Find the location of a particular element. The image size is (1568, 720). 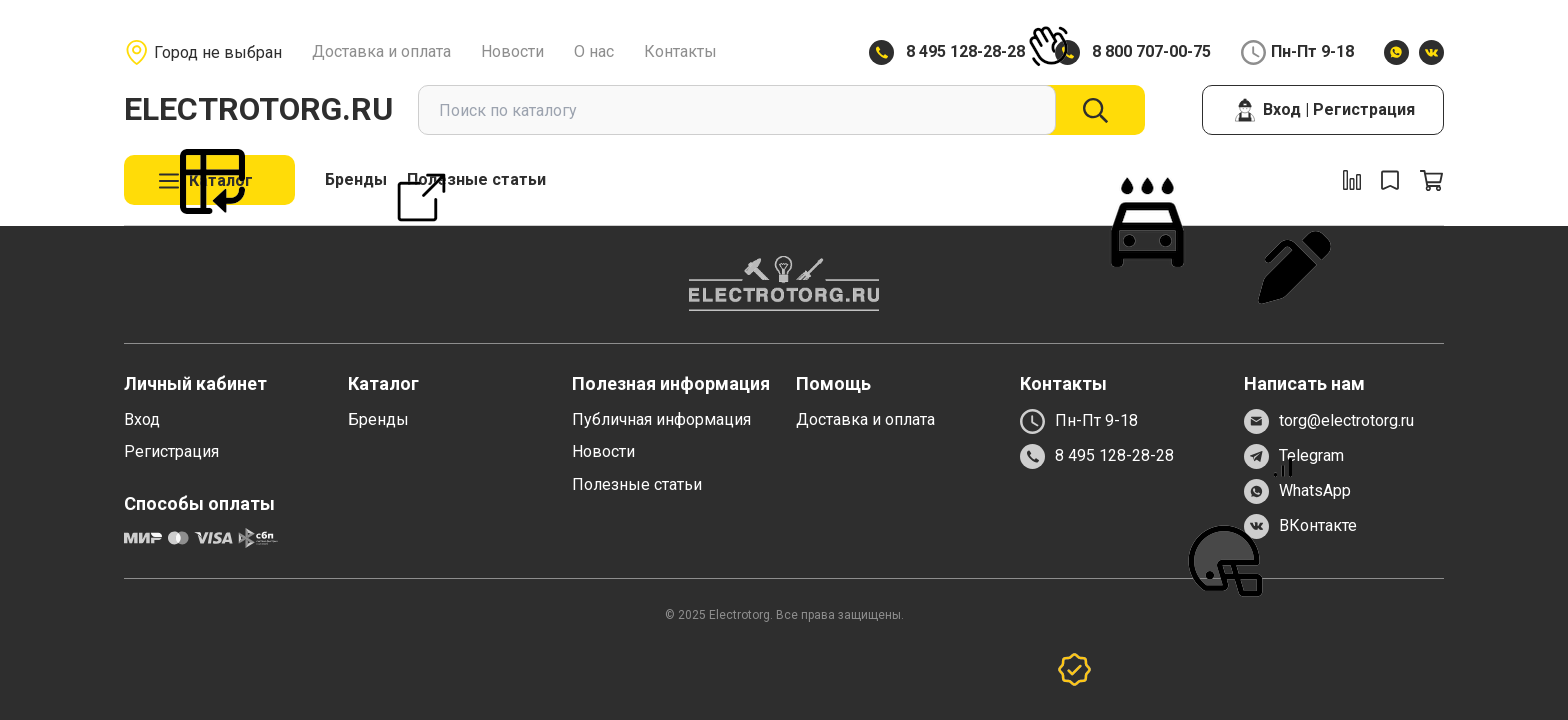

edit or modify content is located at coordinates (1294, 267).